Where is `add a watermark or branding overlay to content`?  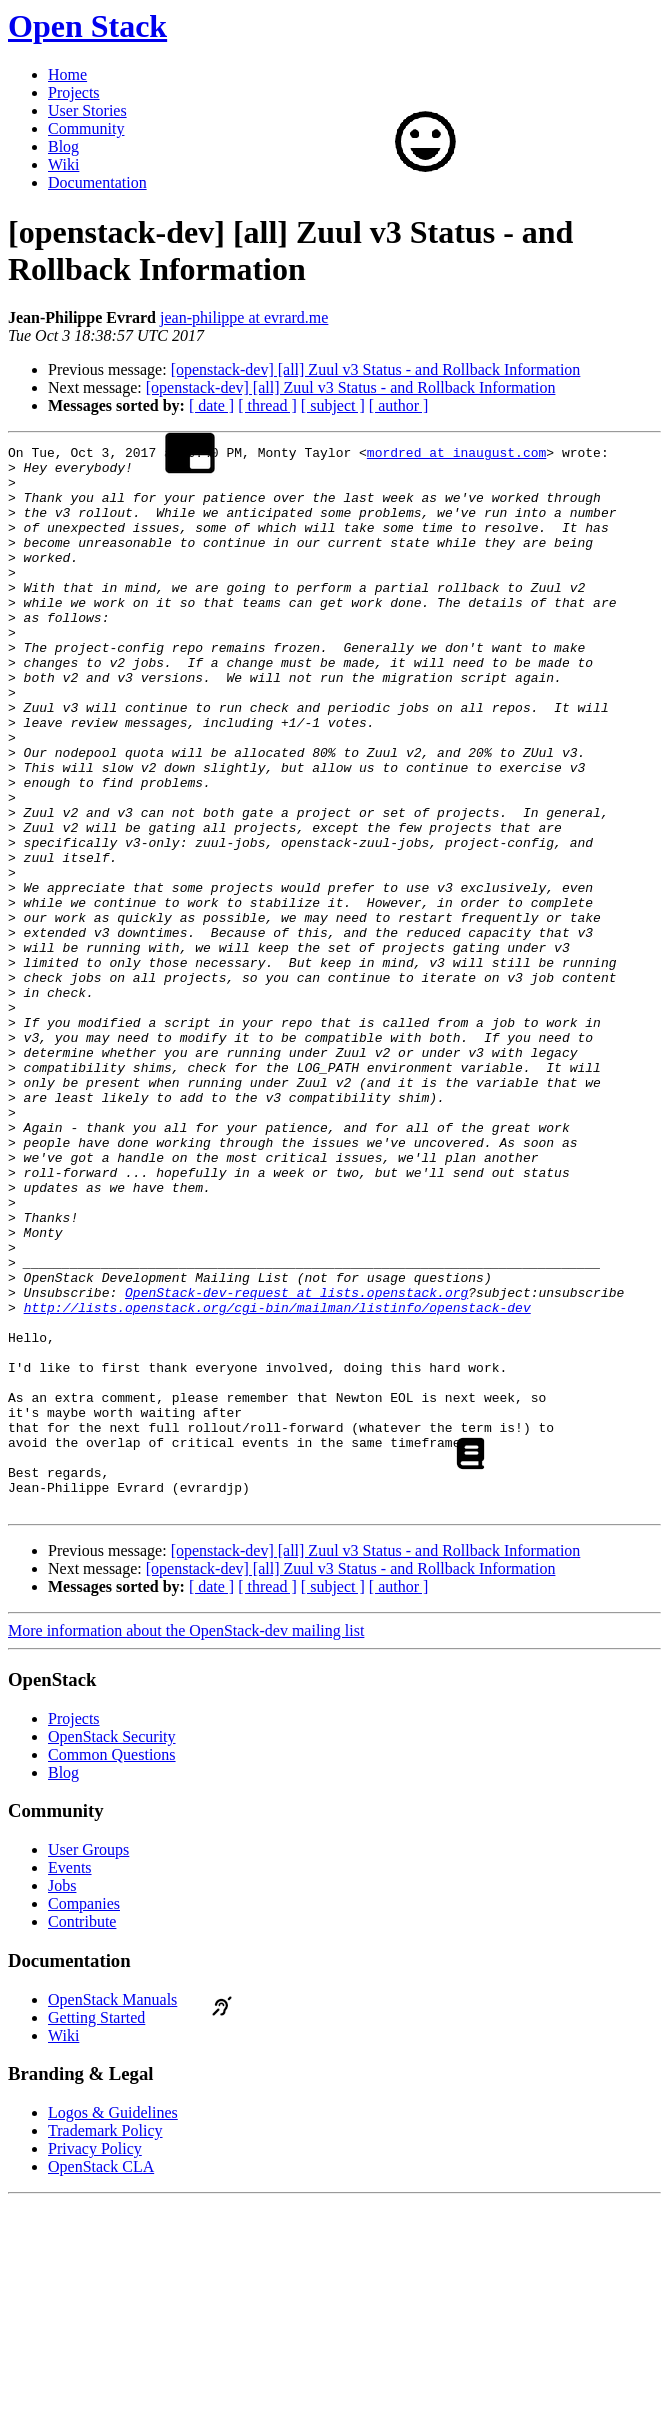 add a watermark or branding overlay to content is located at coordinates (190, 453).